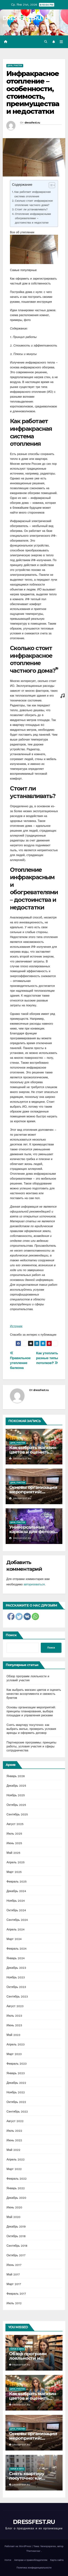 The height and width of the screenshot is (2576, 68). Describe the element at coordinates (57, 668) in the screenshot. I see `folder containing validated and rejected items` at that location.